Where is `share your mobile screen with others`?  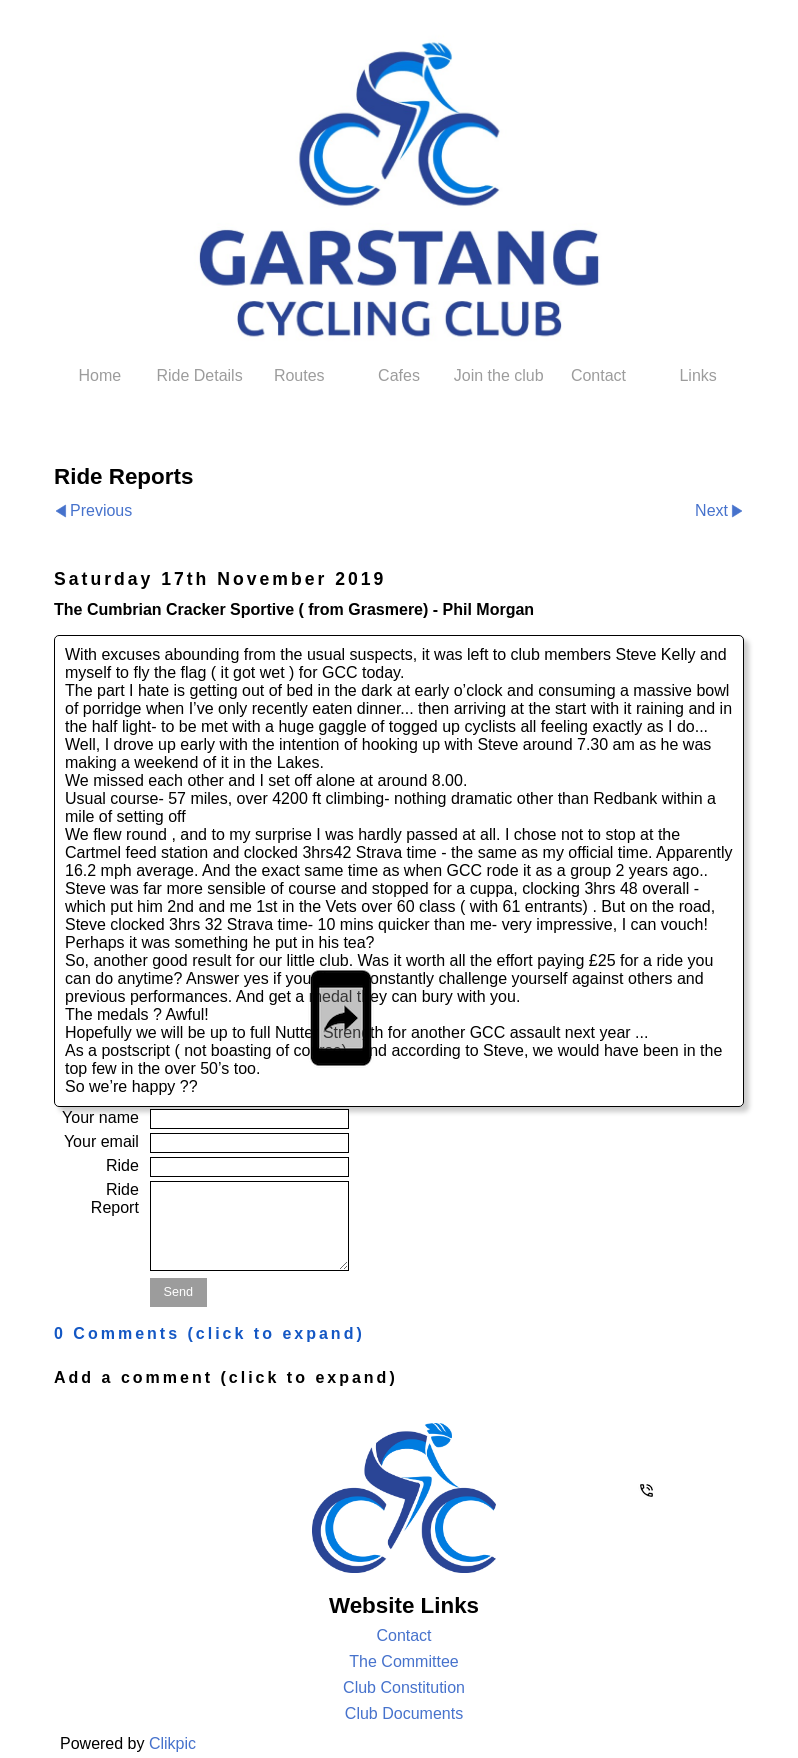 share your mobile screen with others is located at coordinates (341, 1018).